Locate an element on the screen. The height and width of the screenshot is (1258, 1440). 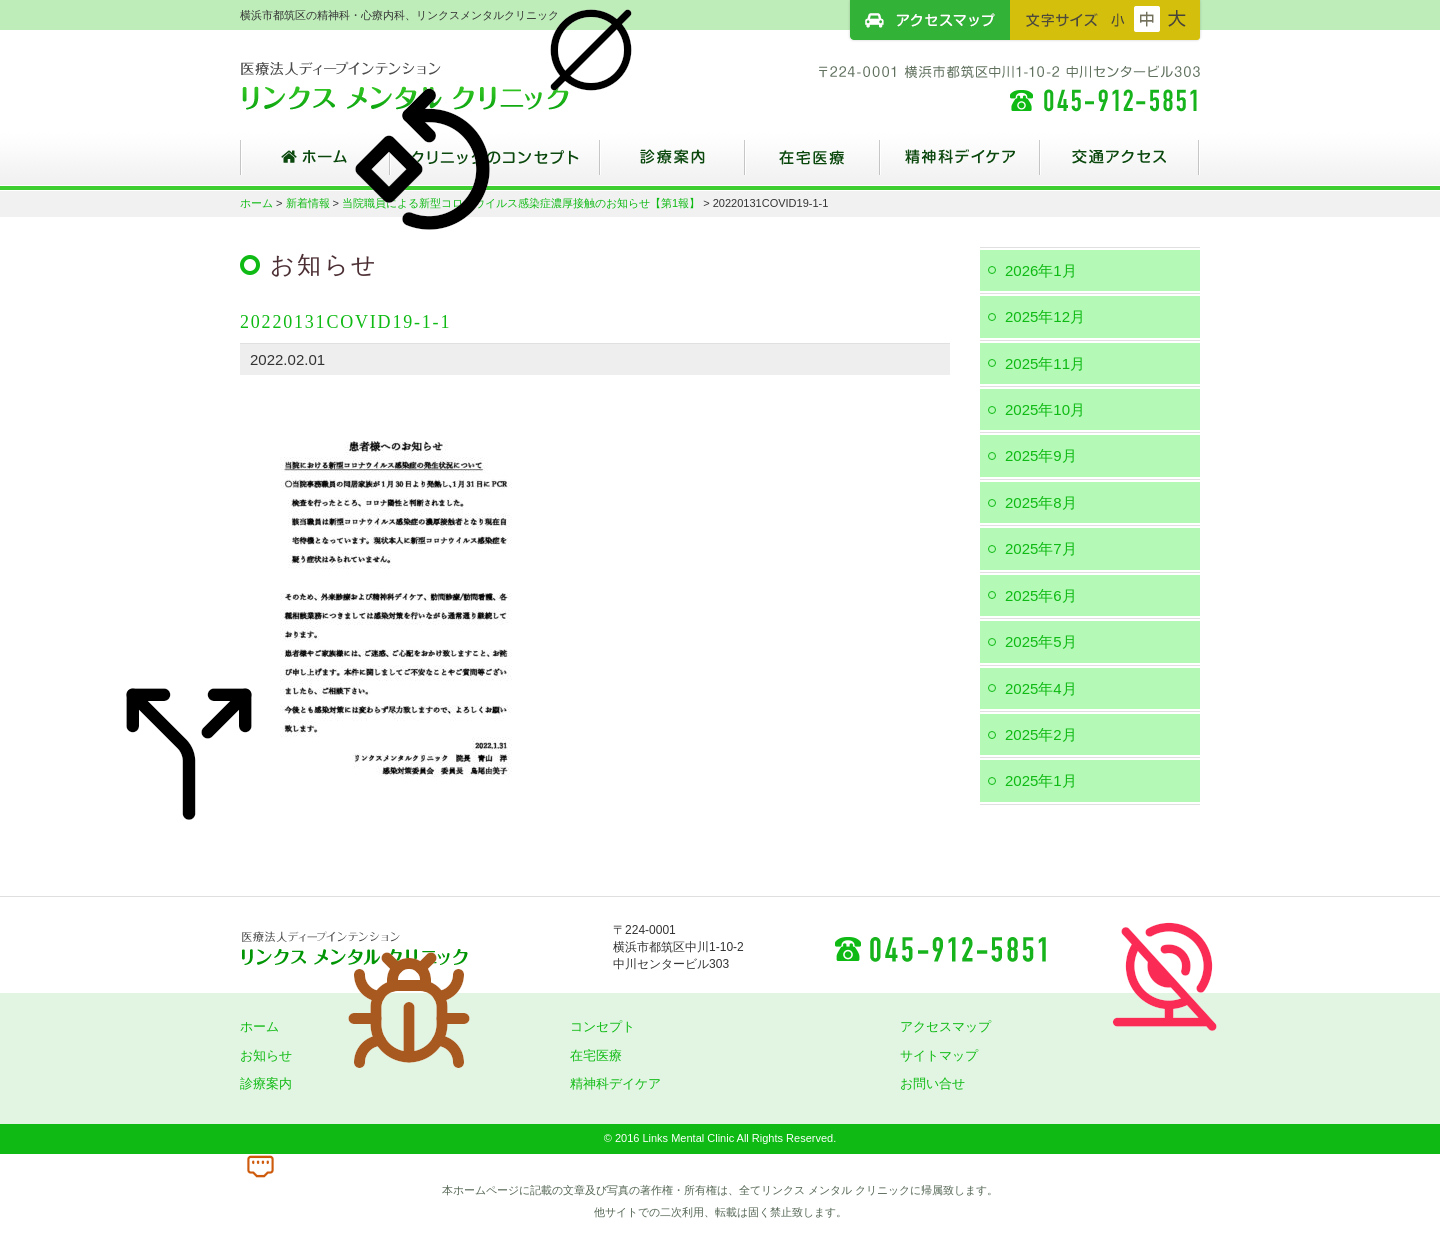
webcam is disabled or turned off is located at coordinates (1169, 979).